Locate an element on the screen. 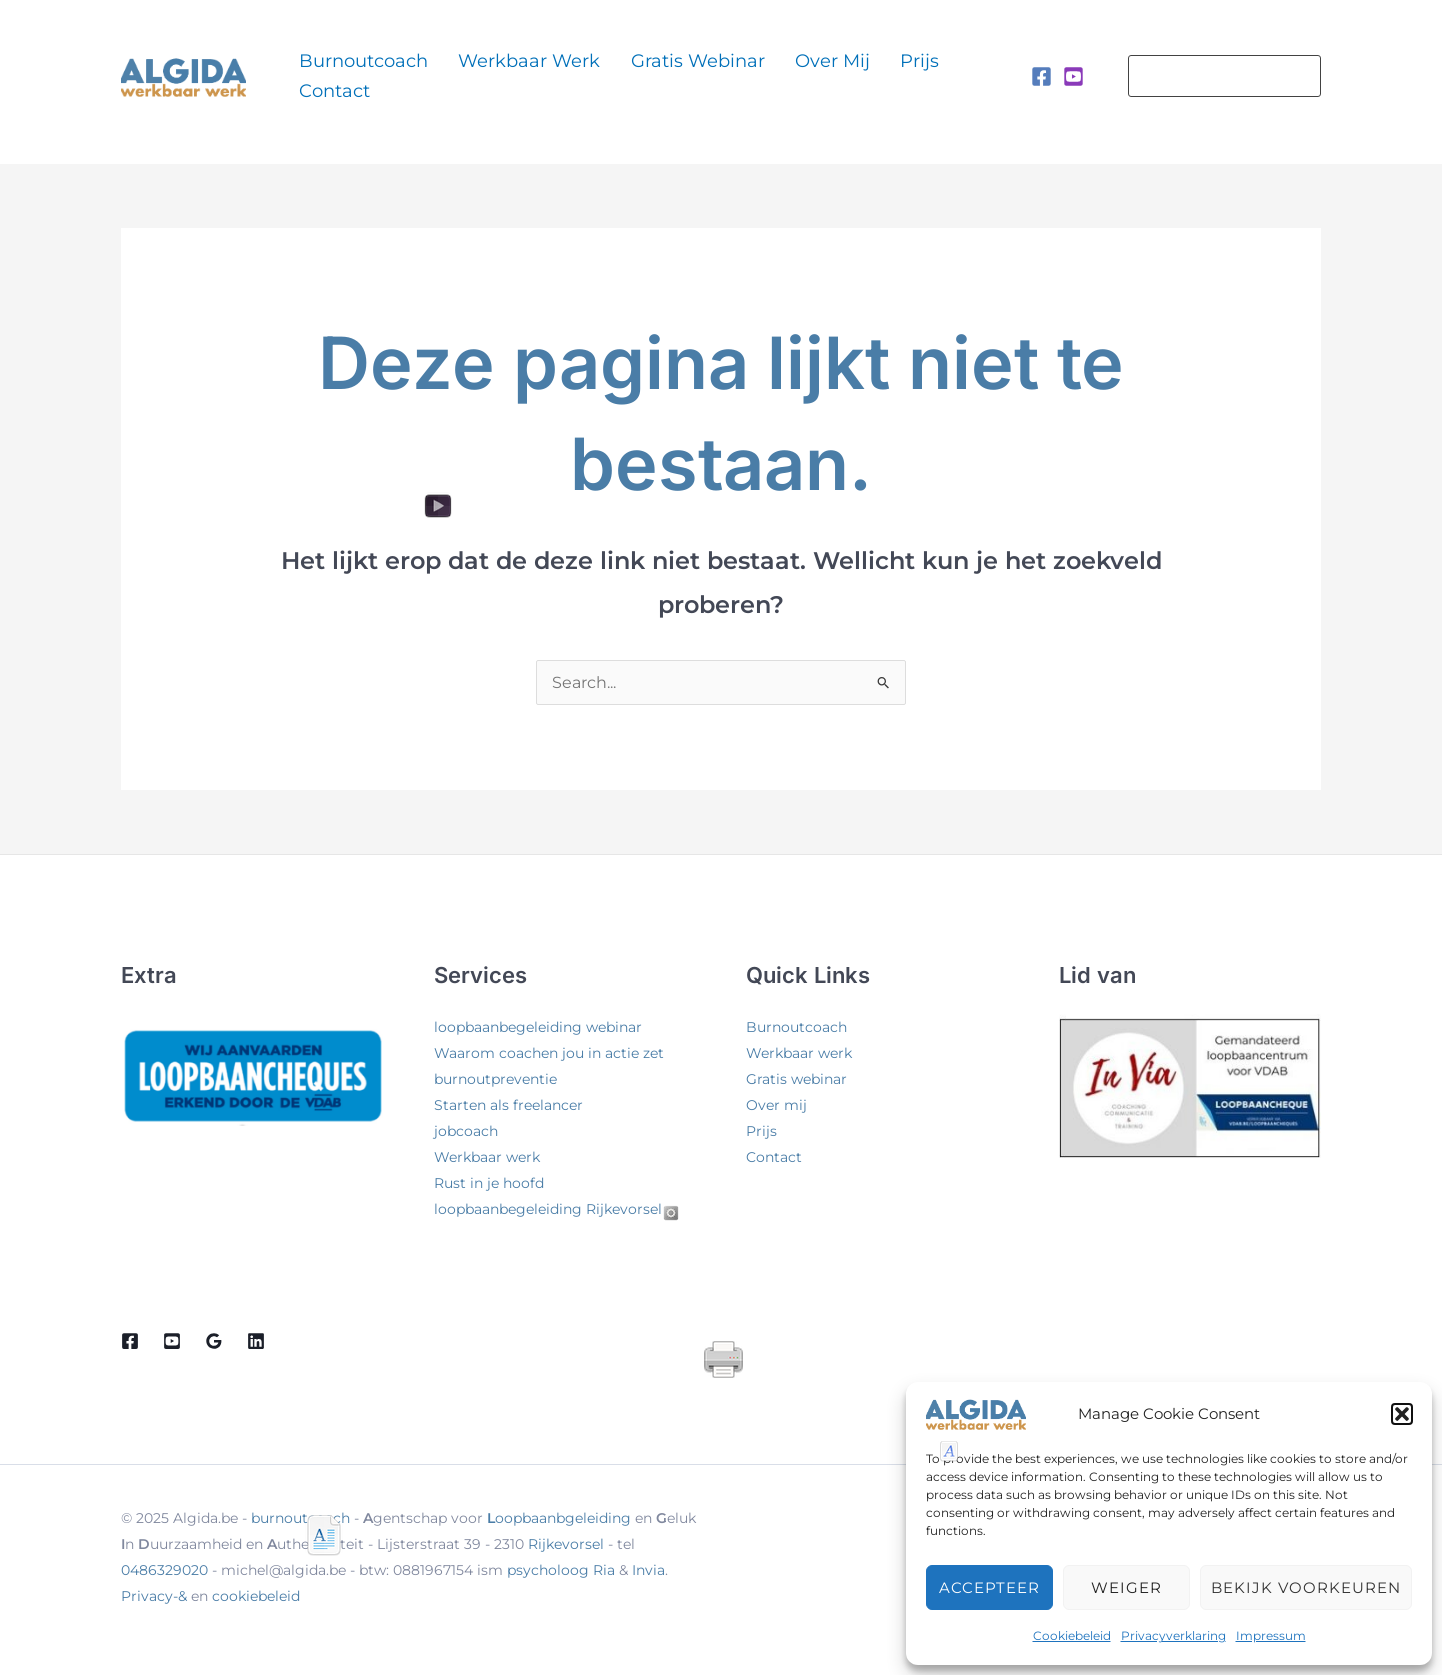 This screenshot has height=1675, width=1442. connect to a network printer is located at coordinates (723, 1359).